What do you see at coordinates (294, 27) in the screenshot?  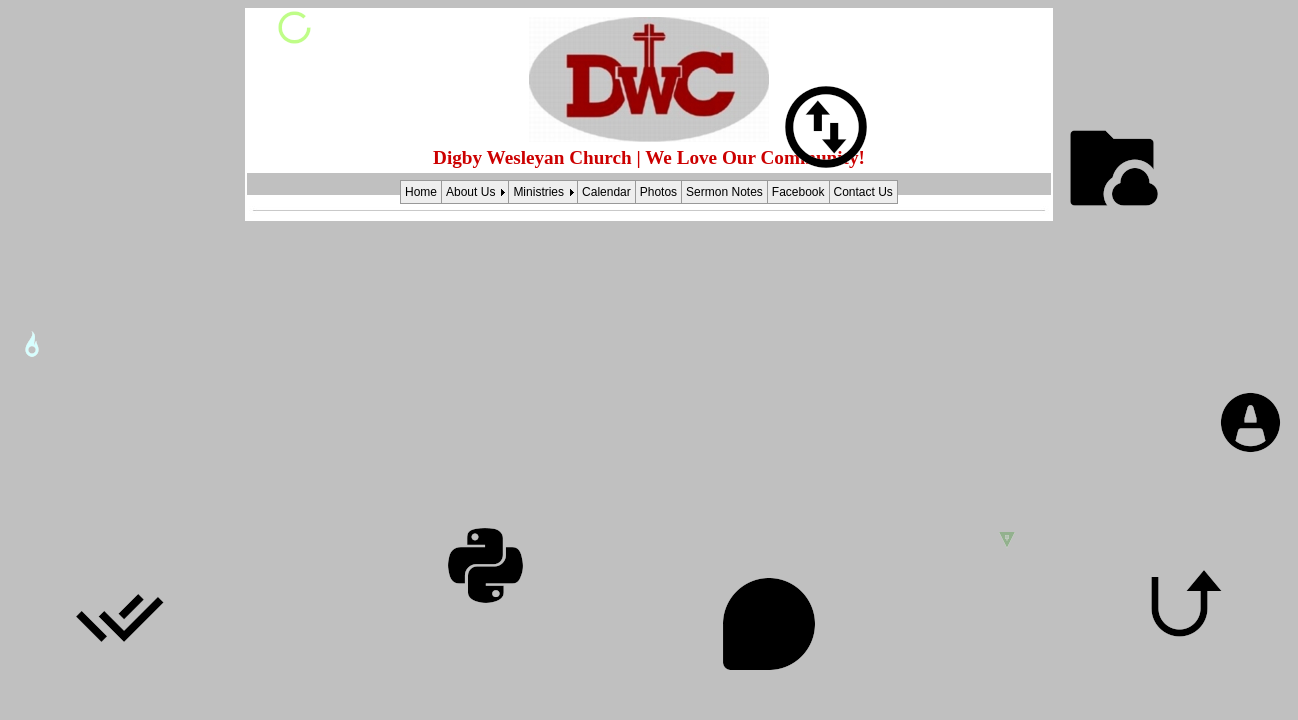 I see `indicates content is loading` at bounding box center [294, 27].